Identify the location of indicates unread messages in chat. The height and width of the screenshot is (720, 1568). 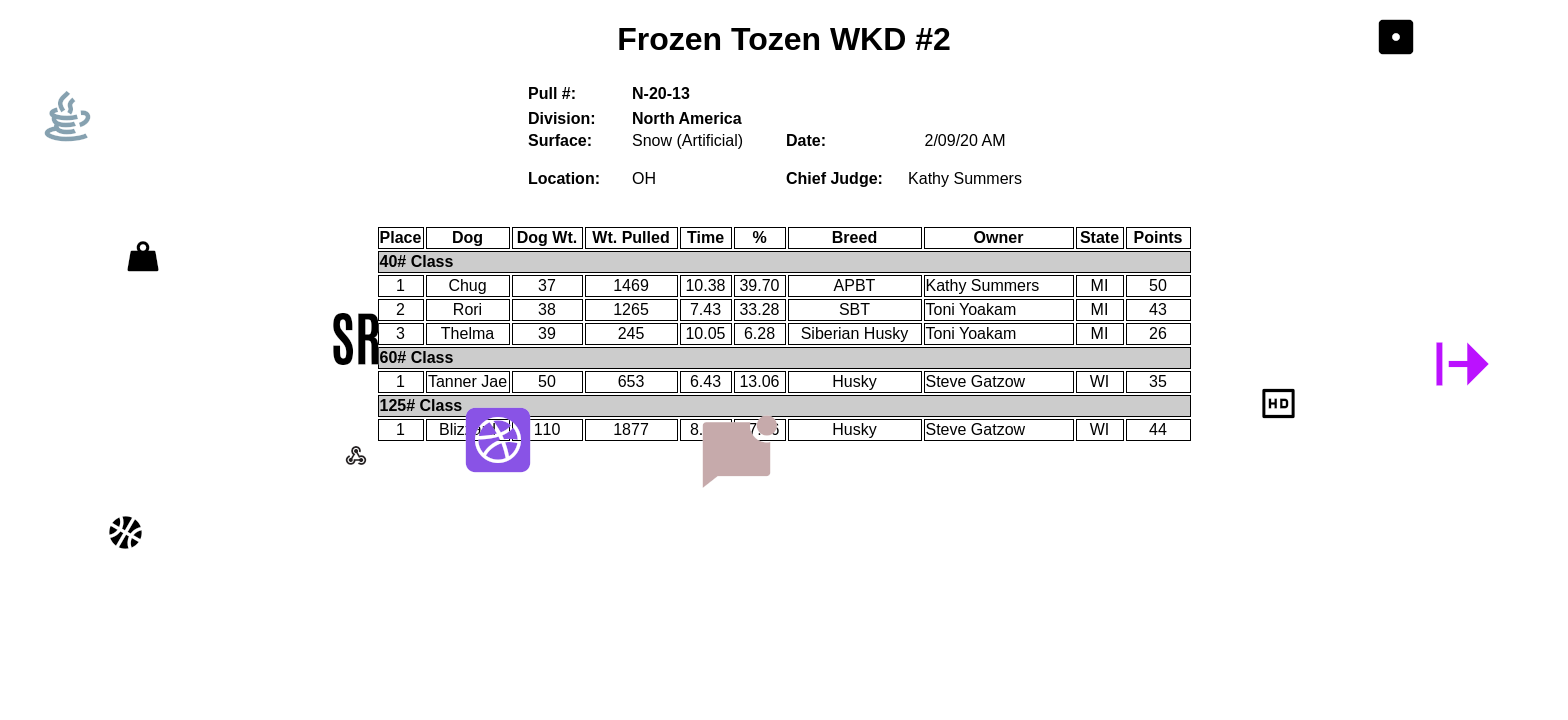
(736, 452).